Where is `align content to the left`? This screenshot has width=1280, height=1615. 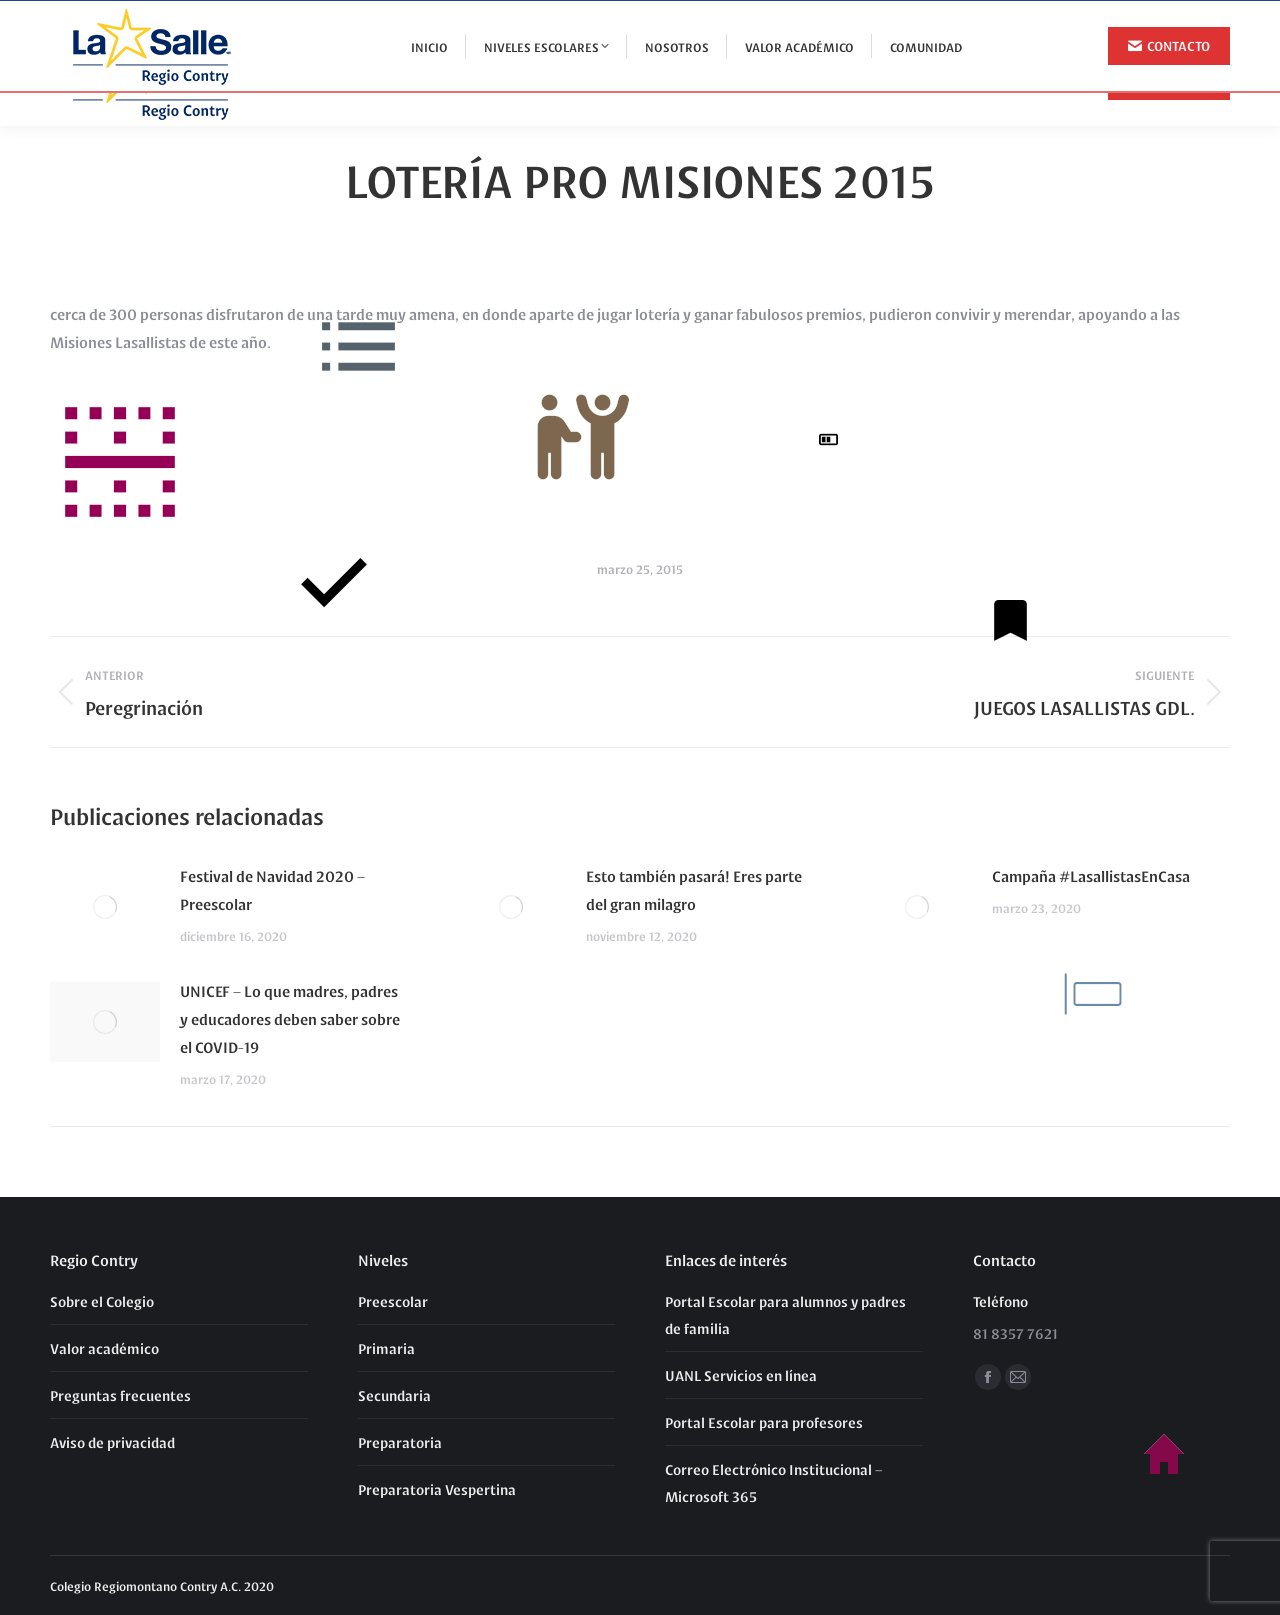 align content to the left is located at coordinates (1092, 994).